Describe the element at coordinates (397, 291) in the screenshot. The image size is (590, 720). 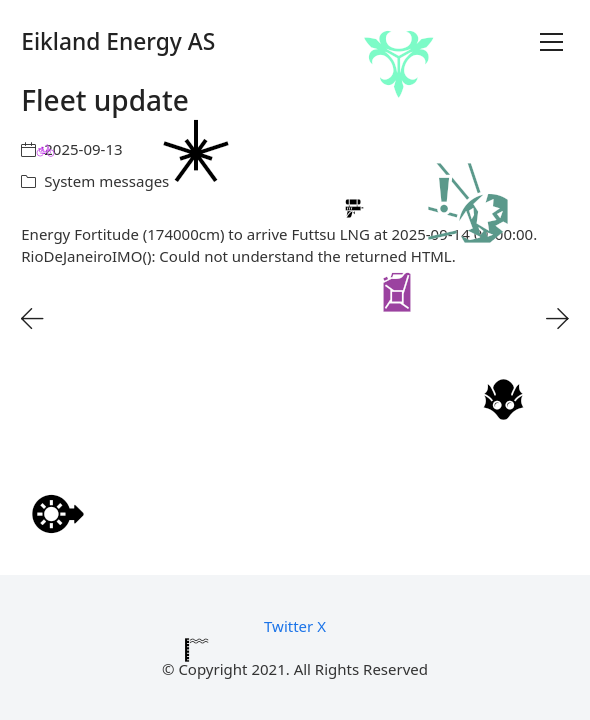
I see `fuel or gas container item in game inventory` at that location.